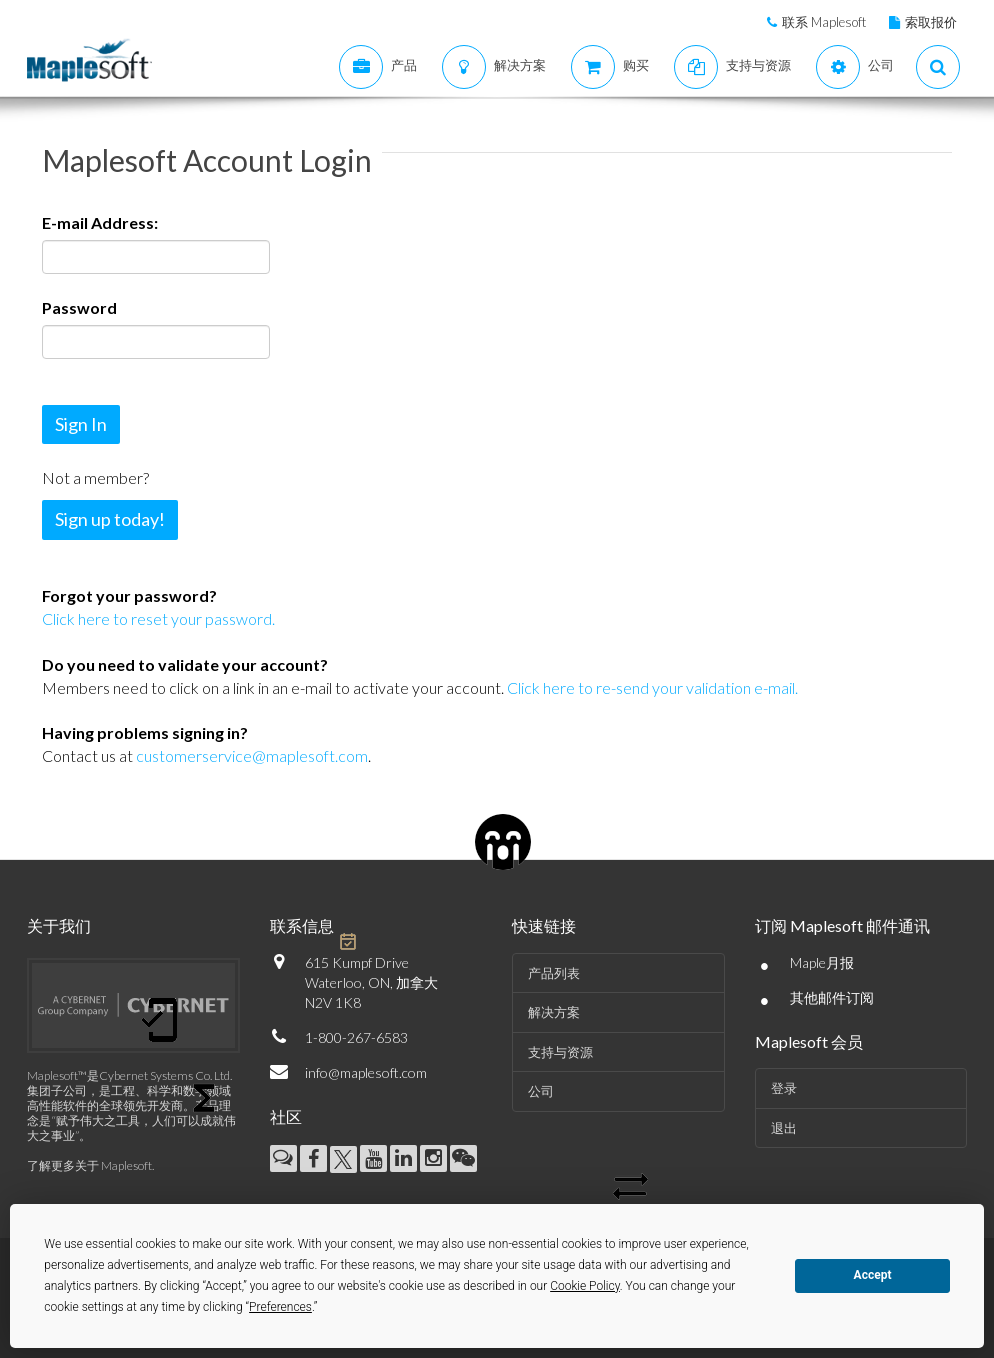  I want to click on insert a mathematical function or formula, so click(204, 1098).